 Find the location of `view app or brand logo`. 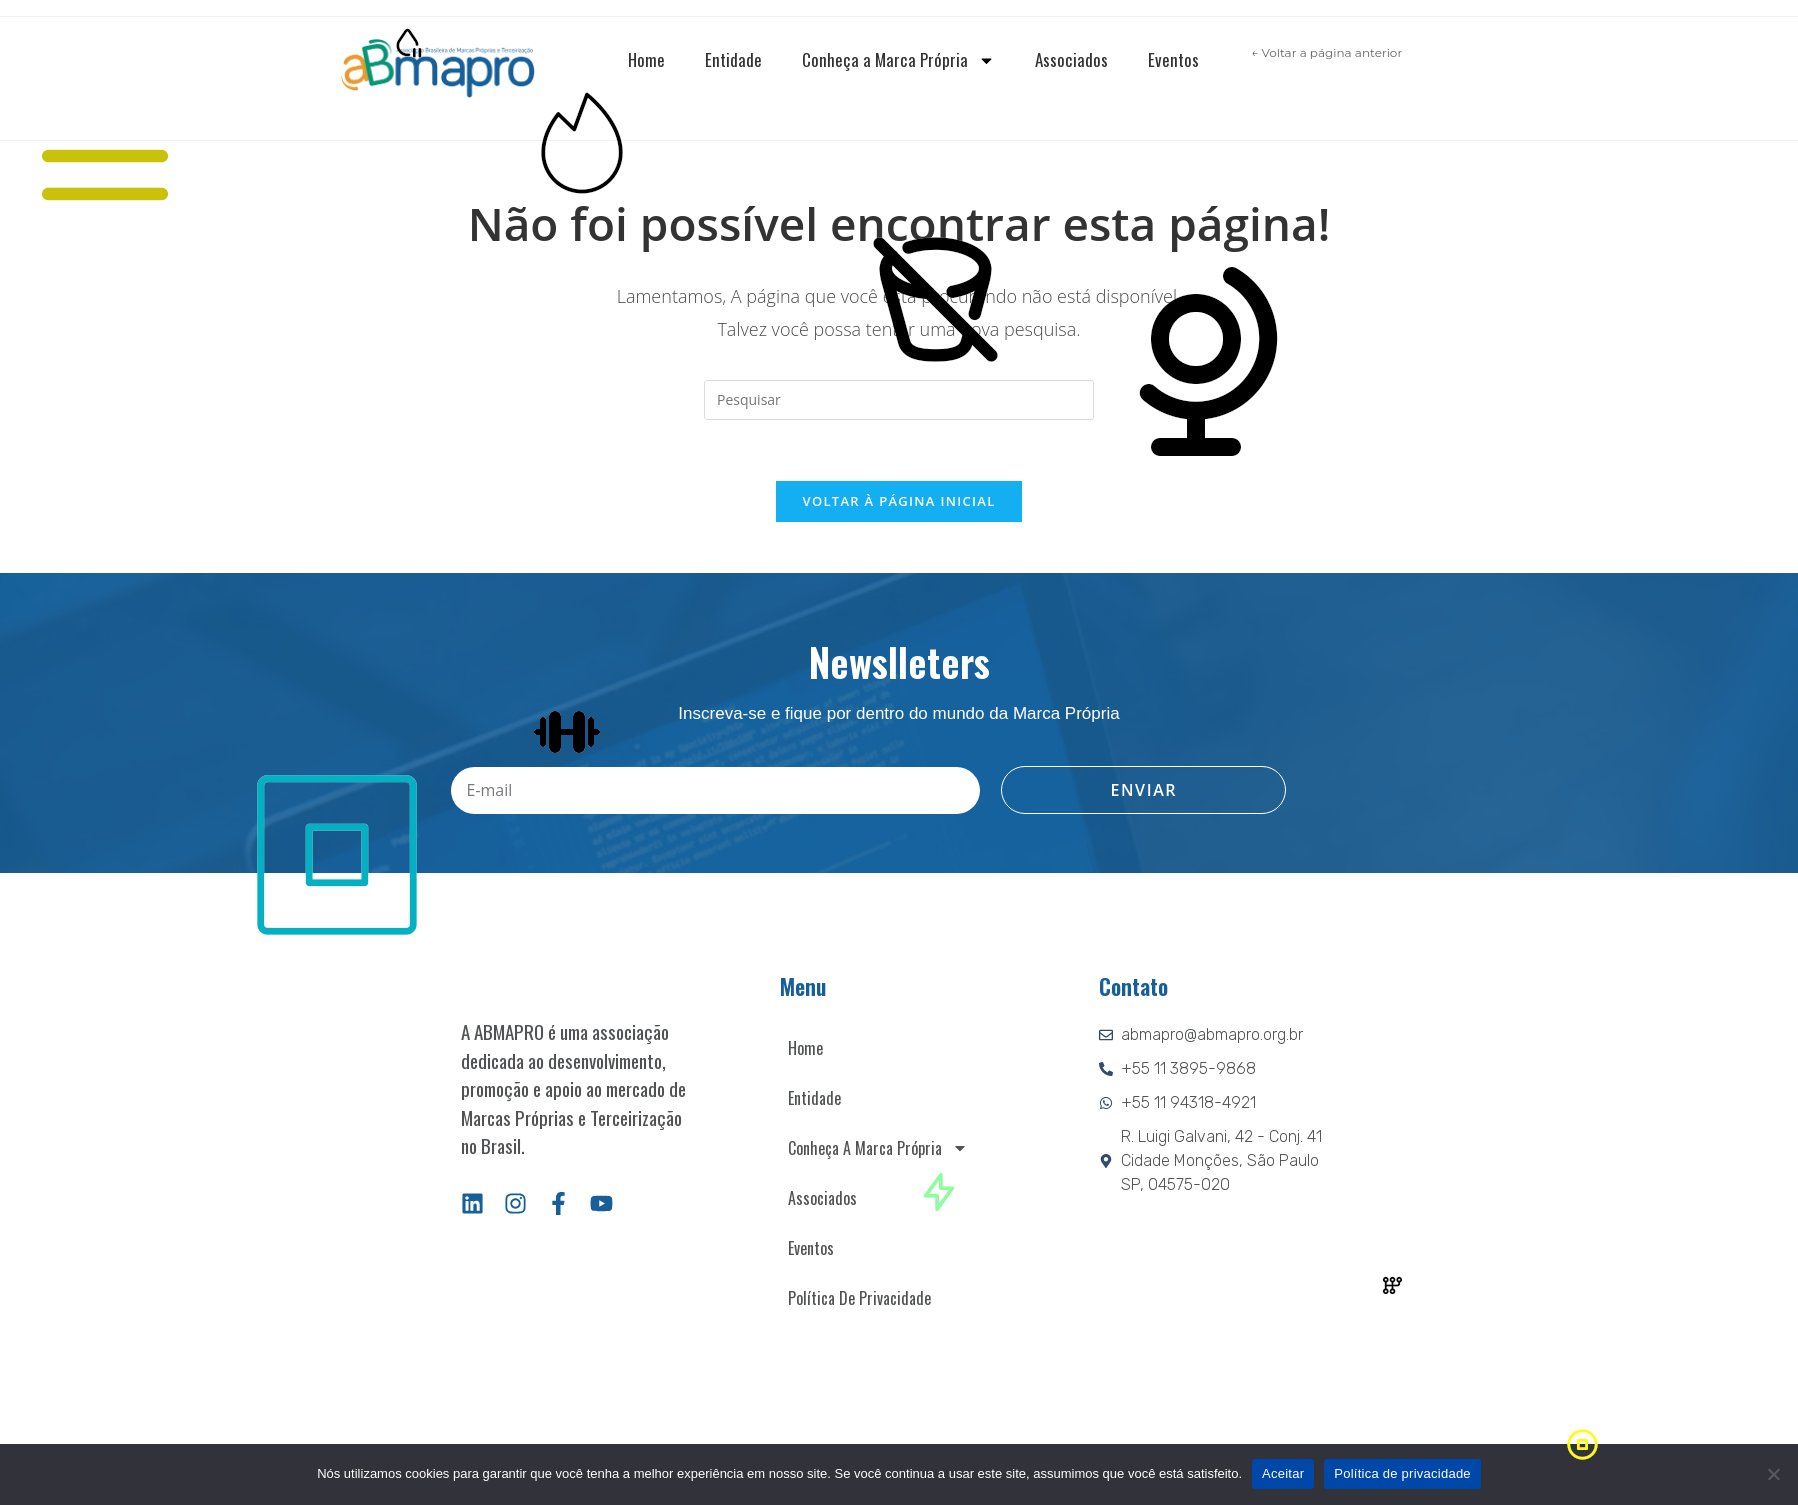

view app or brand logo is located at coordinates (337, 855).